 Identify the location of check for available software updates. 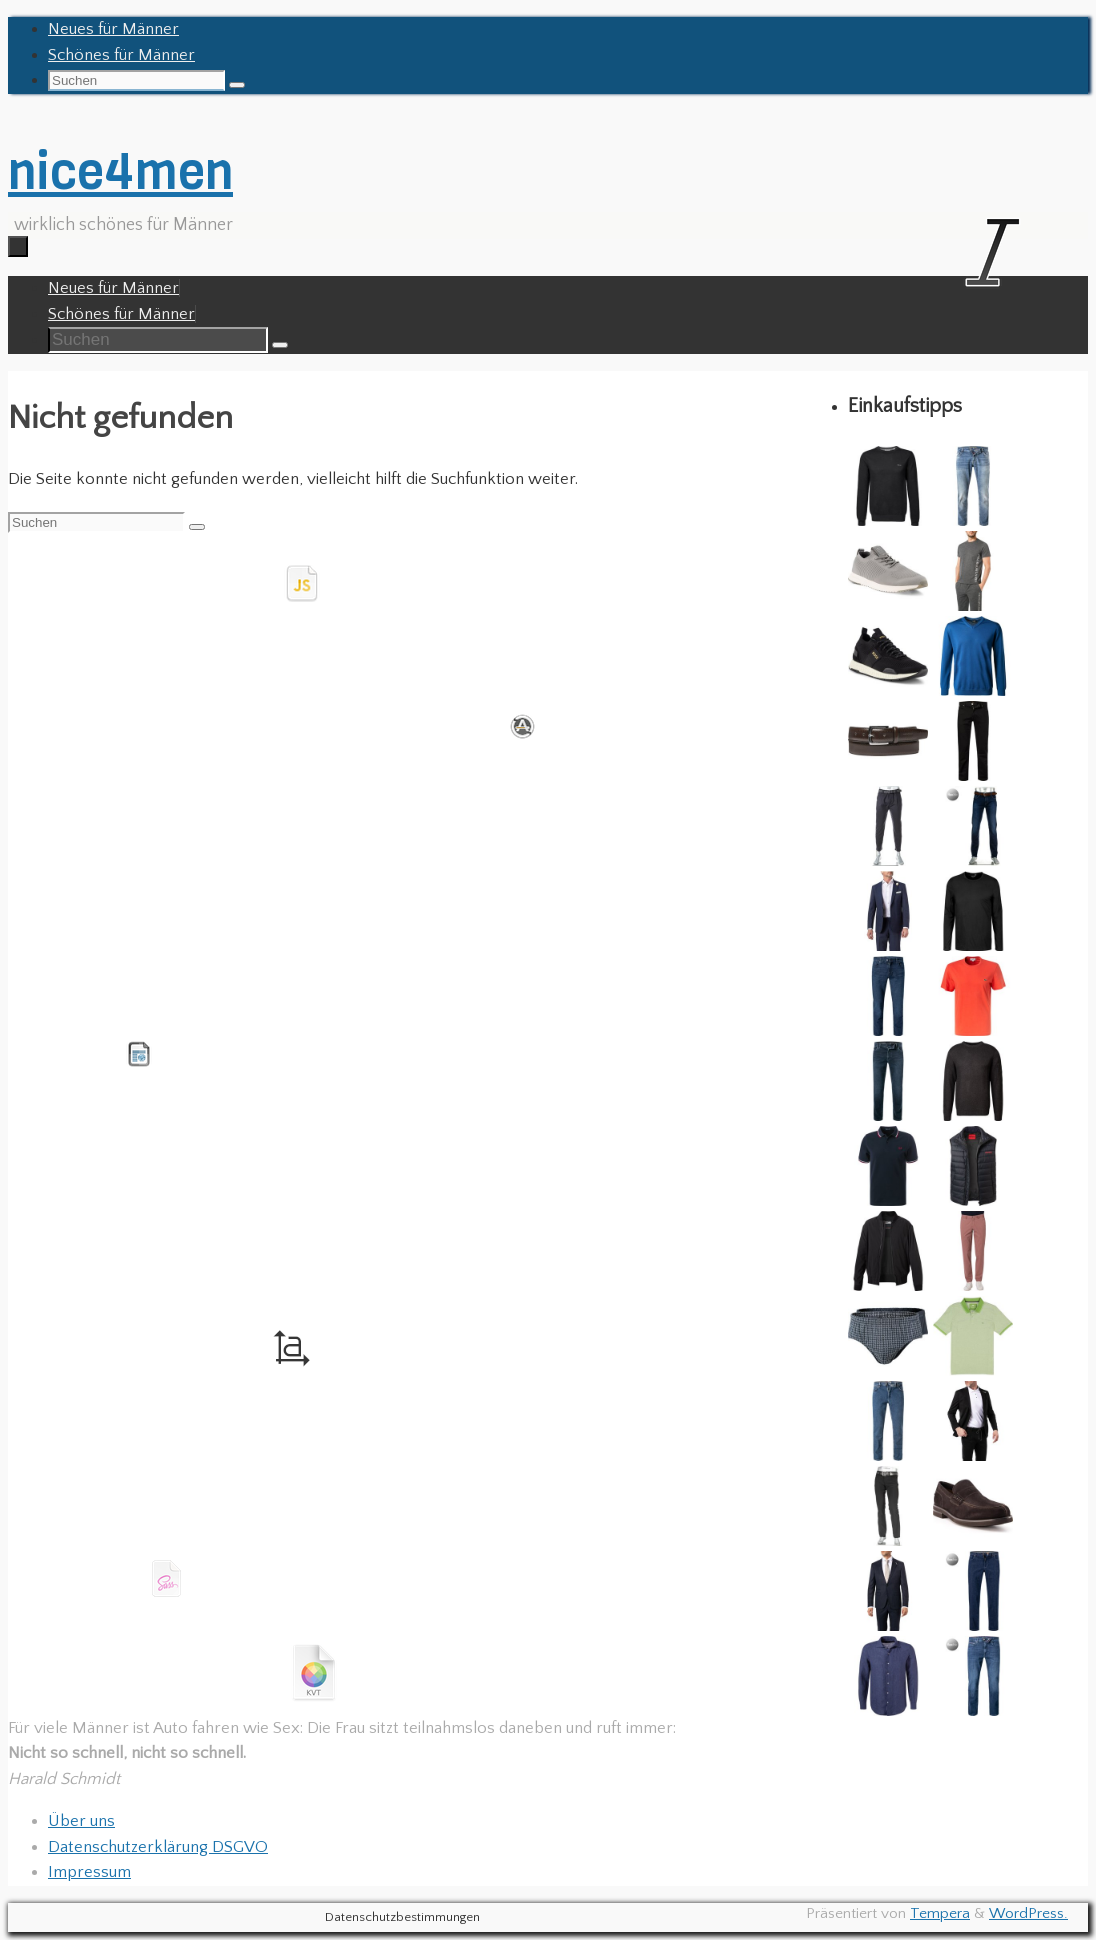
(522, 726).